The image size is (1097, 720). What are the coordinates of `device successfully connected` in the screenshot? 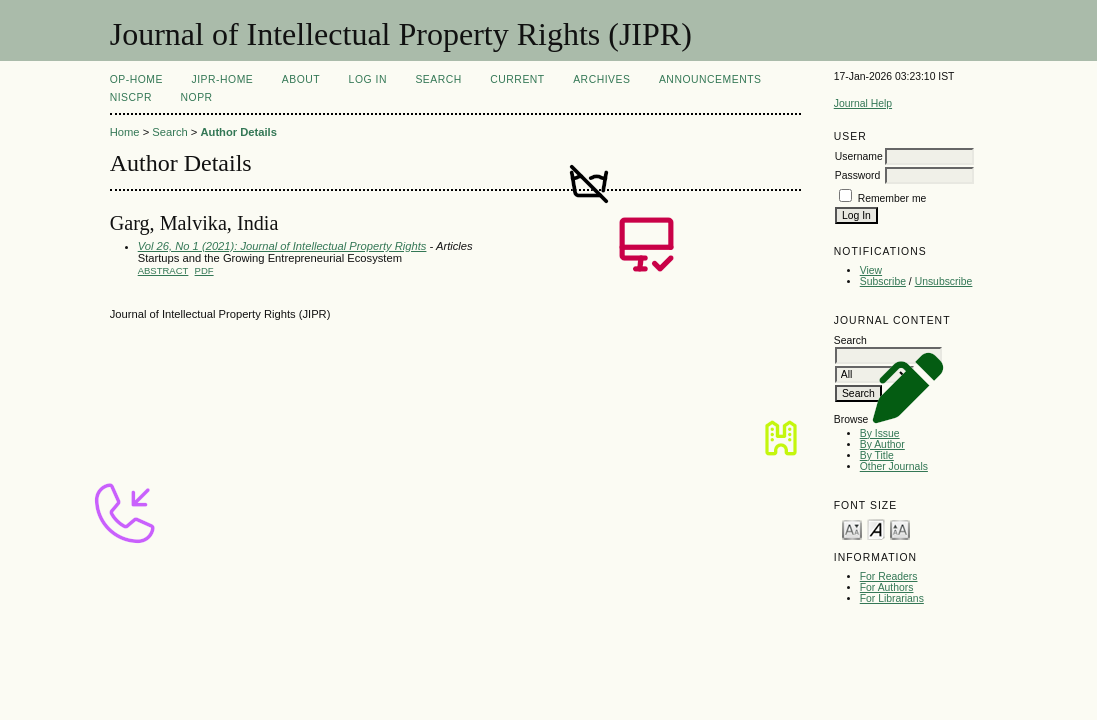 It's located at (646, 244).